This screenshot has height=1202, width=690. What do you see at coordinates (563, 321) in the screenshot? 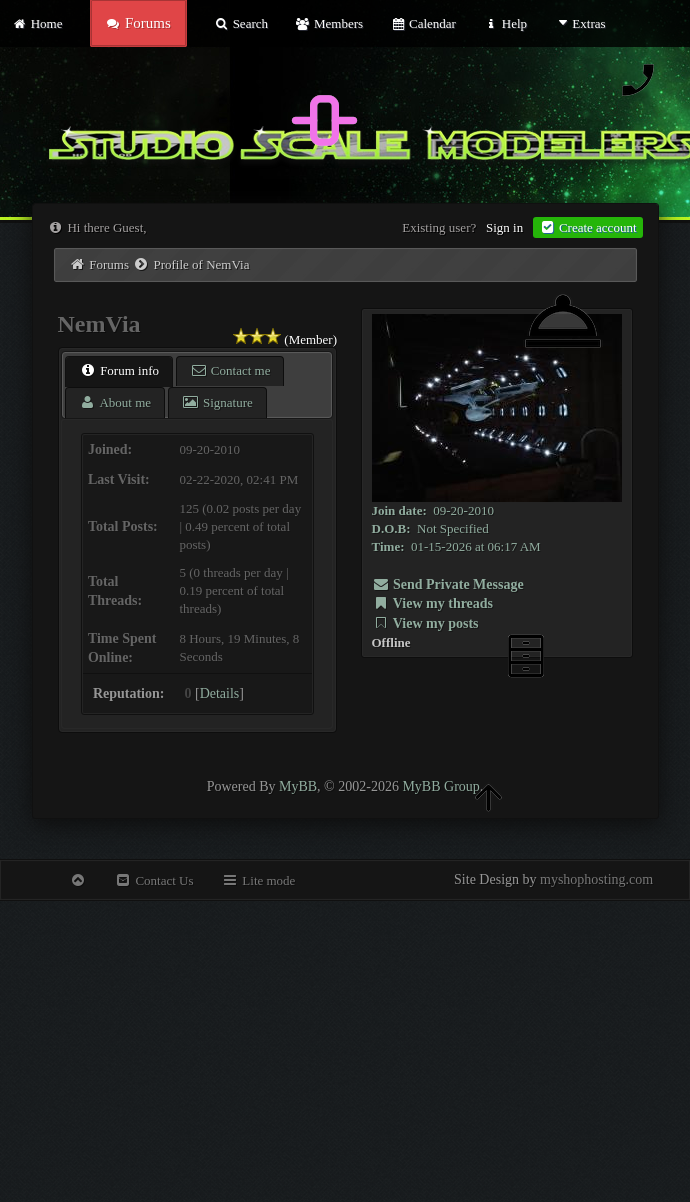
I see `request room service or hotel amenities` at bounding box center [563, 321].